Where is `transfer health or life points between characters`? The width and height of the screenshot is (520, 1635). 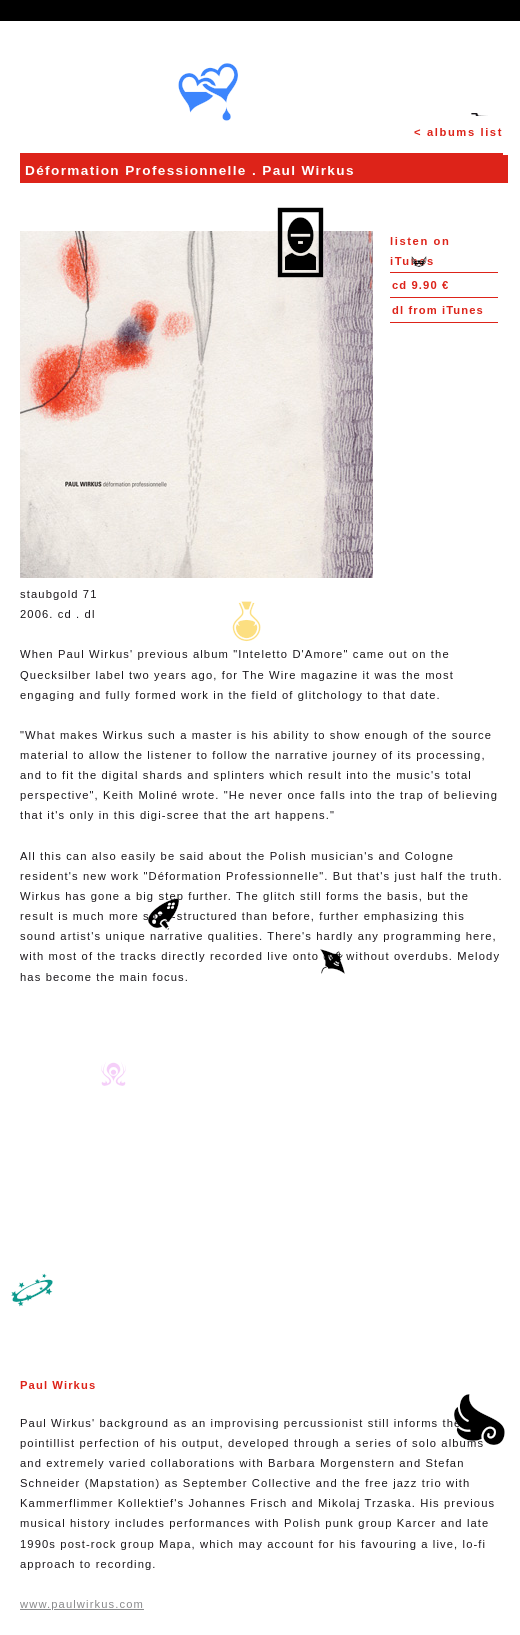
transfer health or life points between characters is located at coordinates (208, 90).